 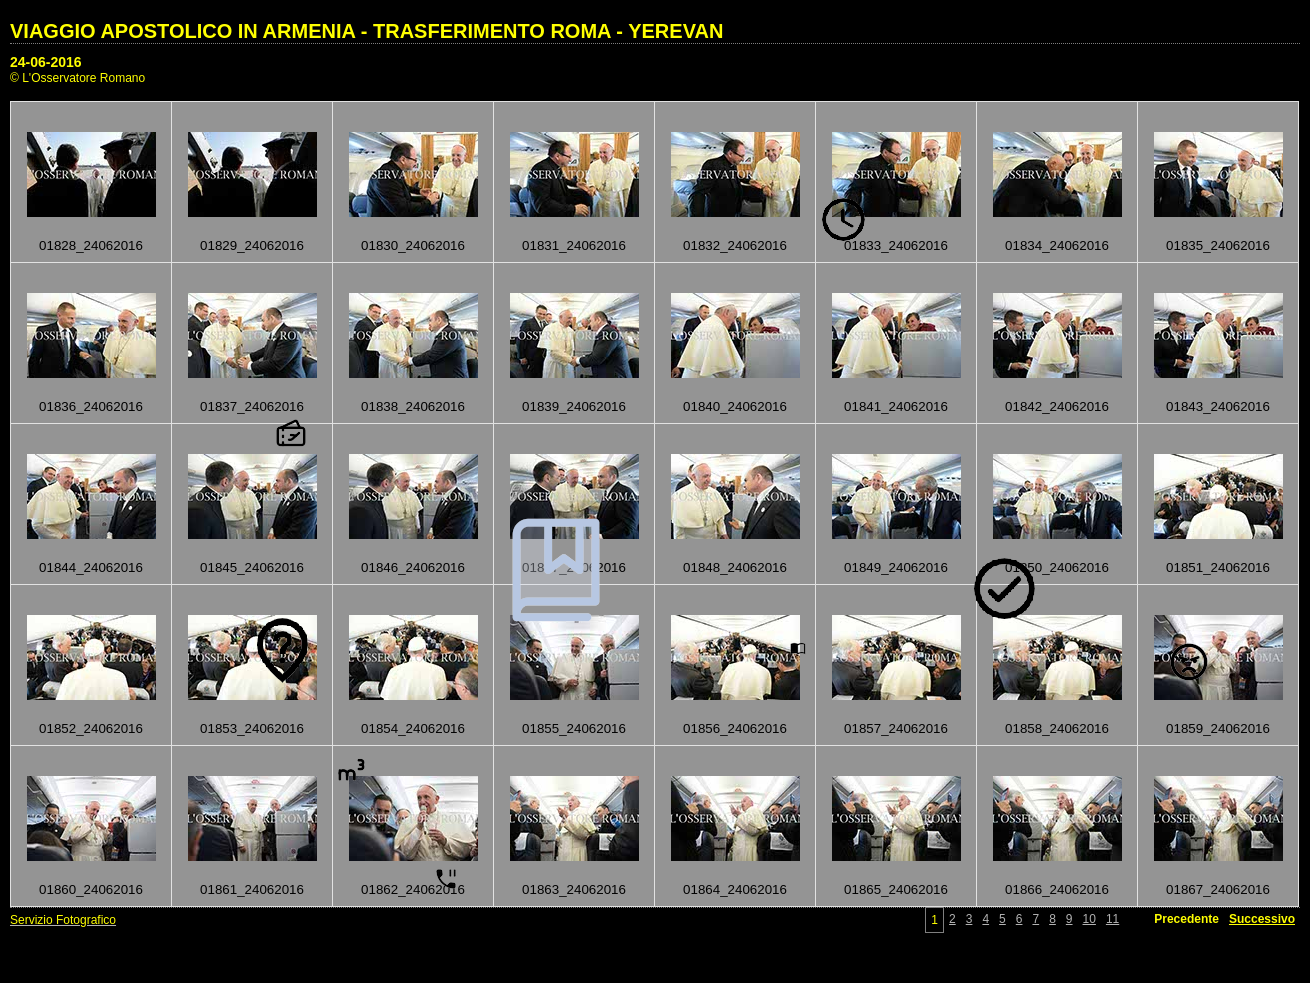 I want to click on express anger or frustration in a reaction, so click(x=1189, y=662).